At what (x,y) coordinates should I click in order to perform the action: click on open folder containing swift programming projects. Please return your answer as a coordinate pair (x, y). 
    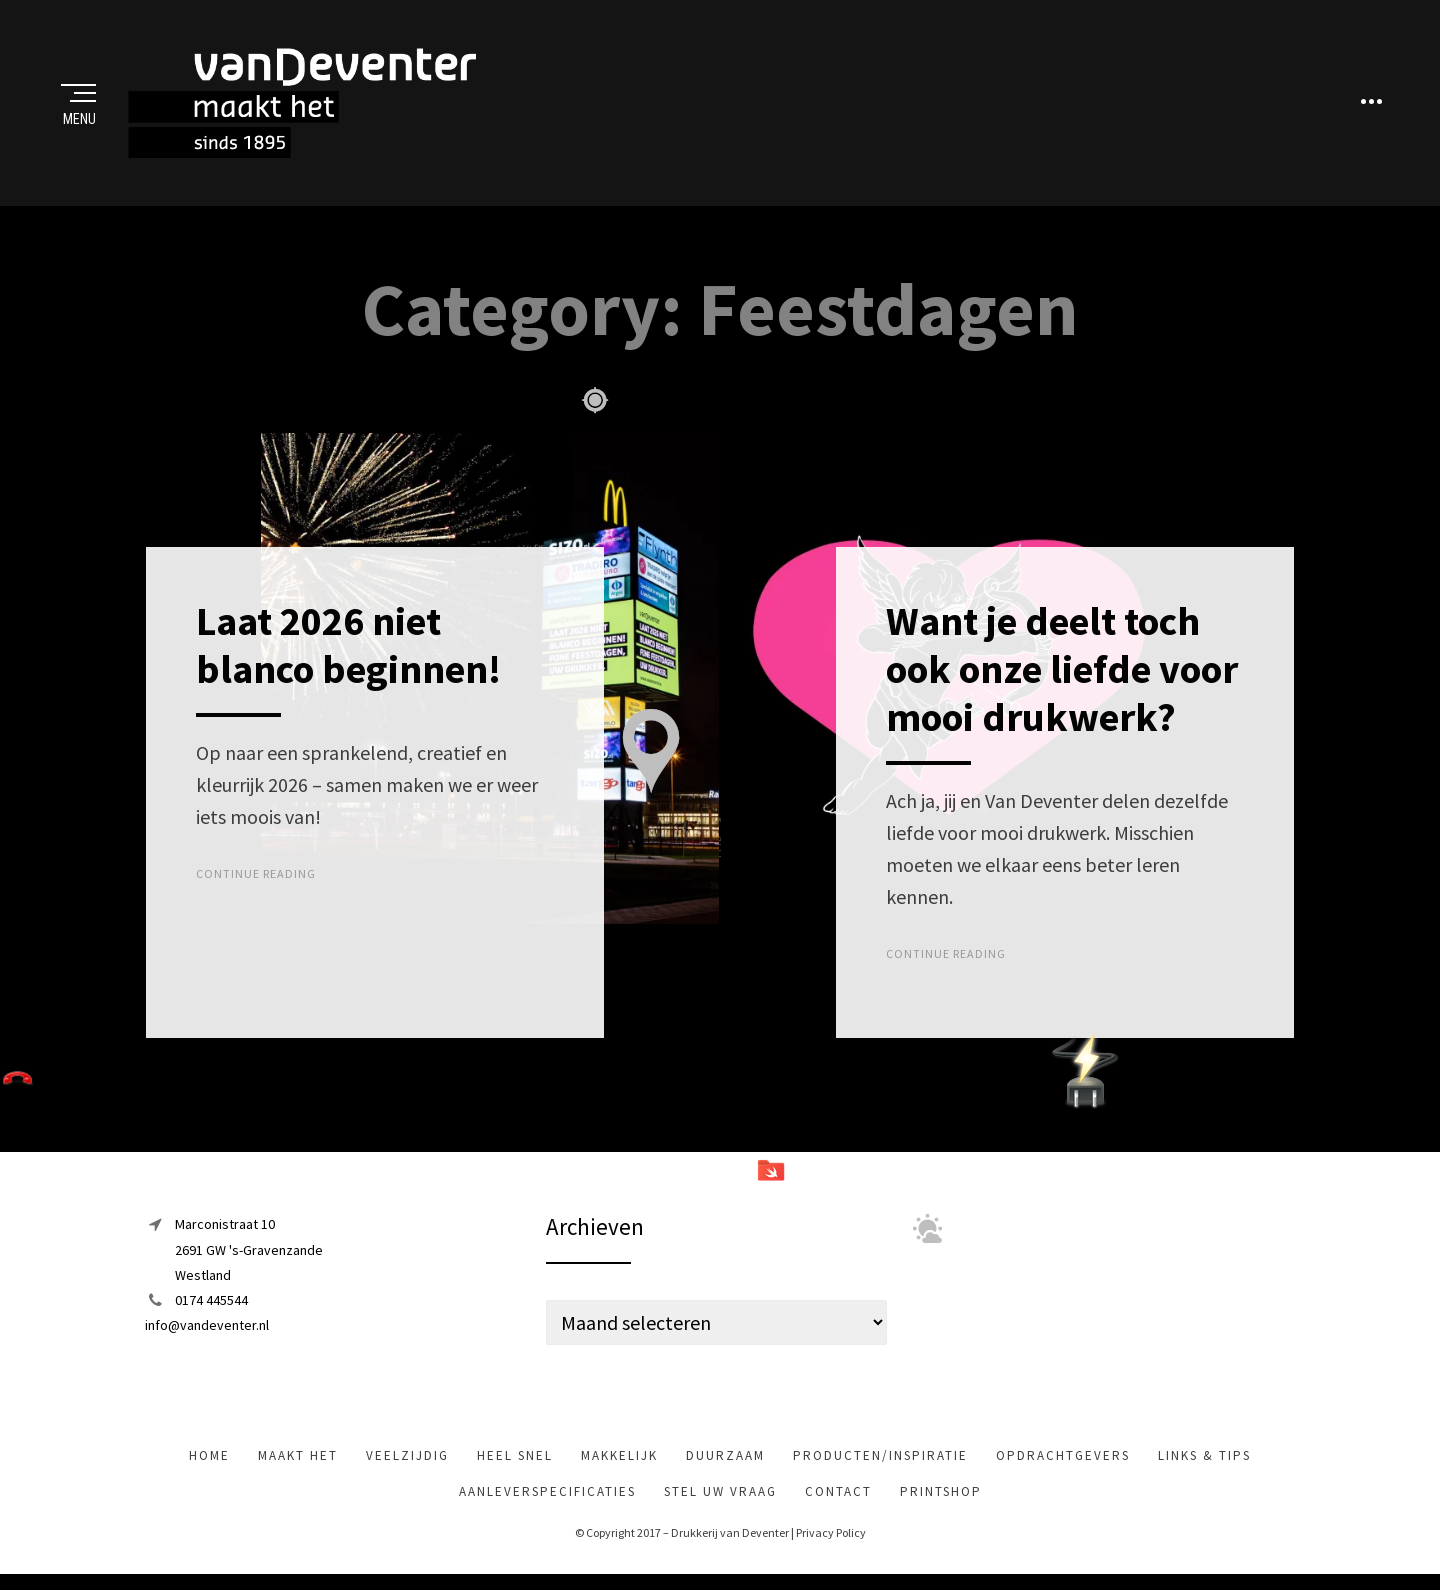
    Looking at the image, I should click on (771, 1171).